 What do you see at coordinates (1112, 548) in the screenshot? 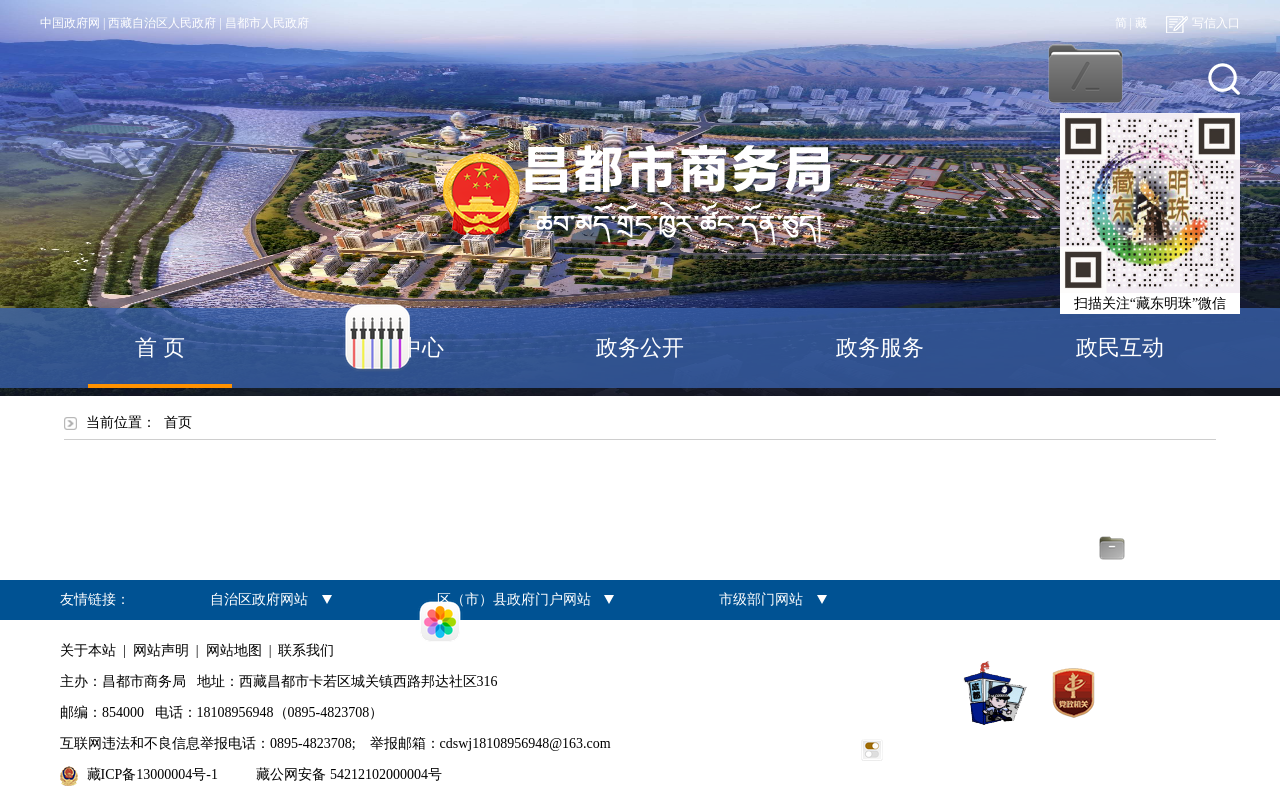
I see `open the file manager` at bounding box center [1112, 548].